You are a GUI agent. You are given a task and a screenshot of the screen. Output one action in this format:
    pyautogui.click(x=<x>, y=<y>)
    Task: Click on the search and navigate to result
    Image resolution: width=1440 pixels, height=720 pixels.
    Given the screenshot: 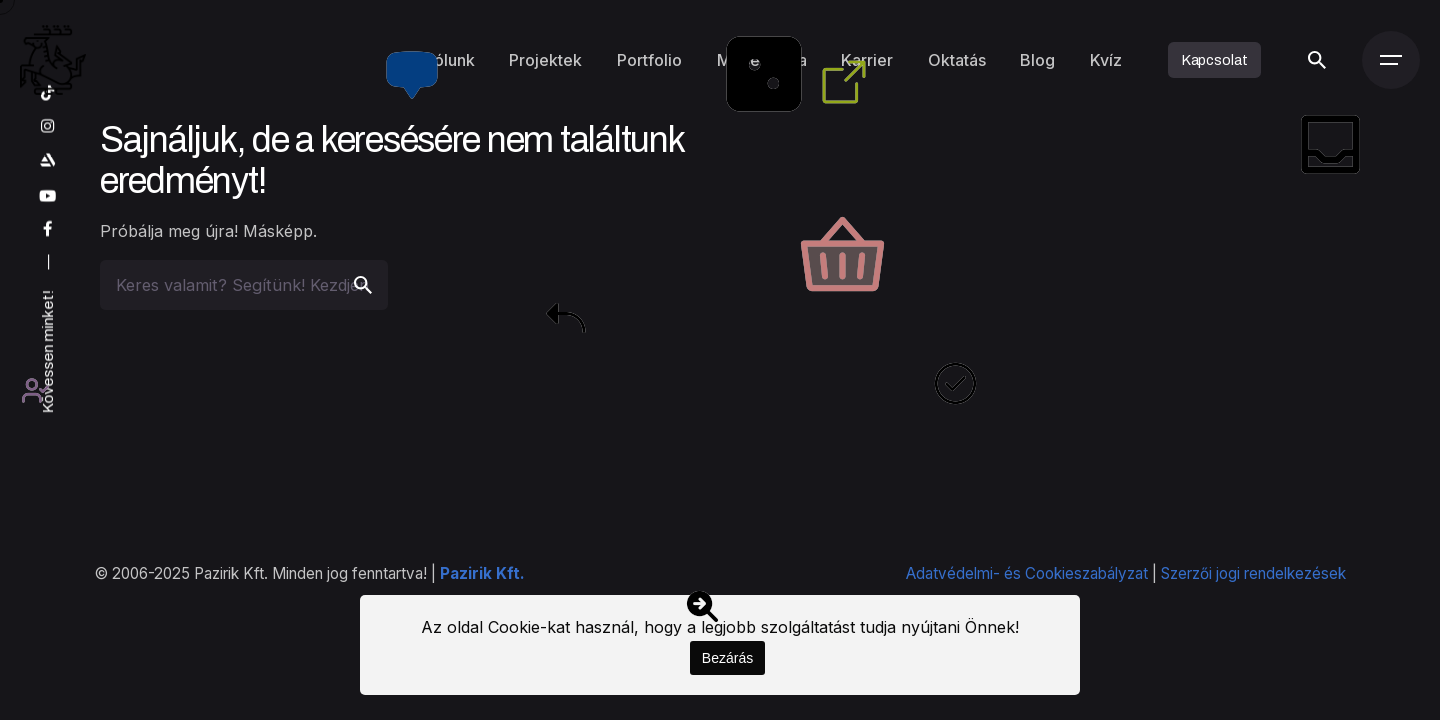 What is the action you would take?
    pyautogui.click(x=702, y=606)
    